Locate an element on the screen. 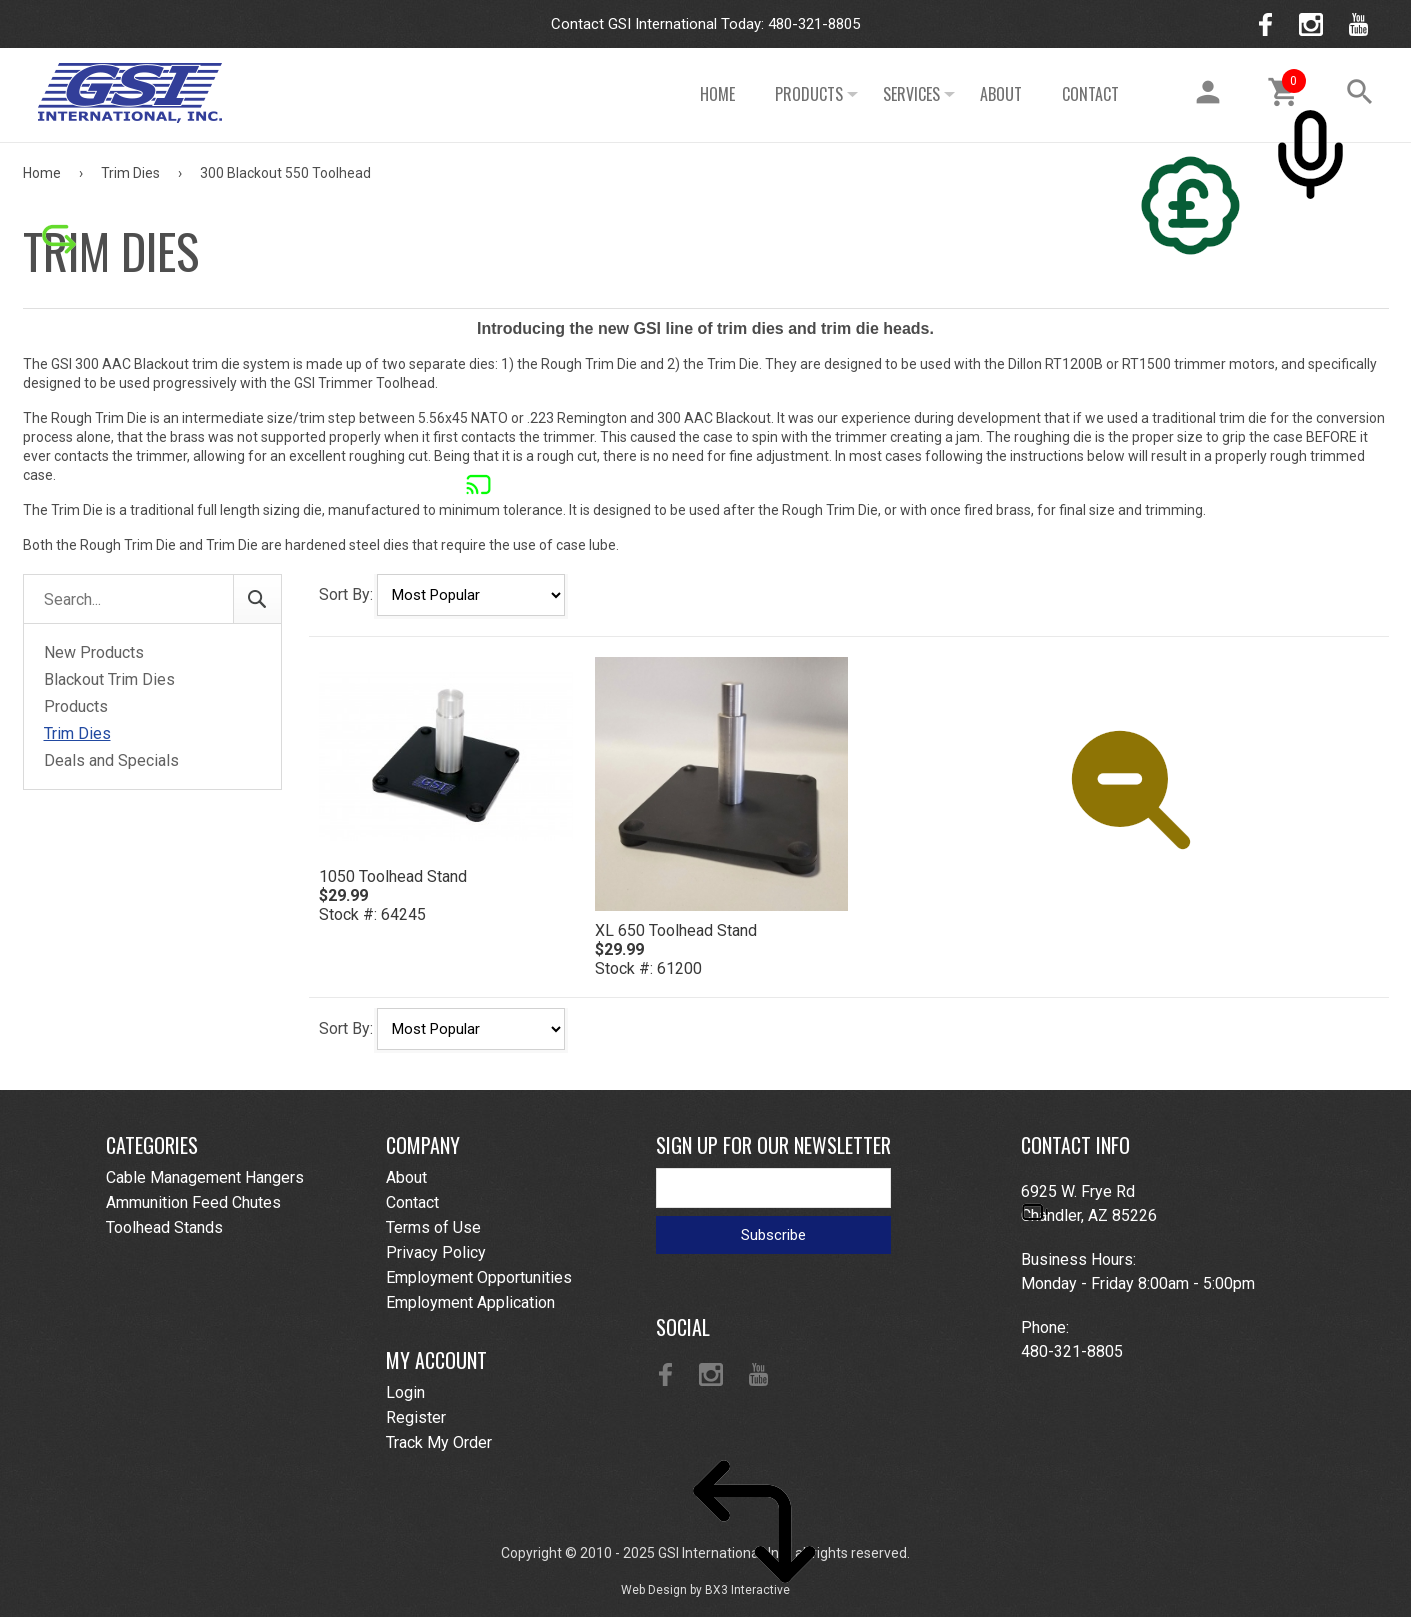  indicates current battery level is located at coordinates (1035, 1212).